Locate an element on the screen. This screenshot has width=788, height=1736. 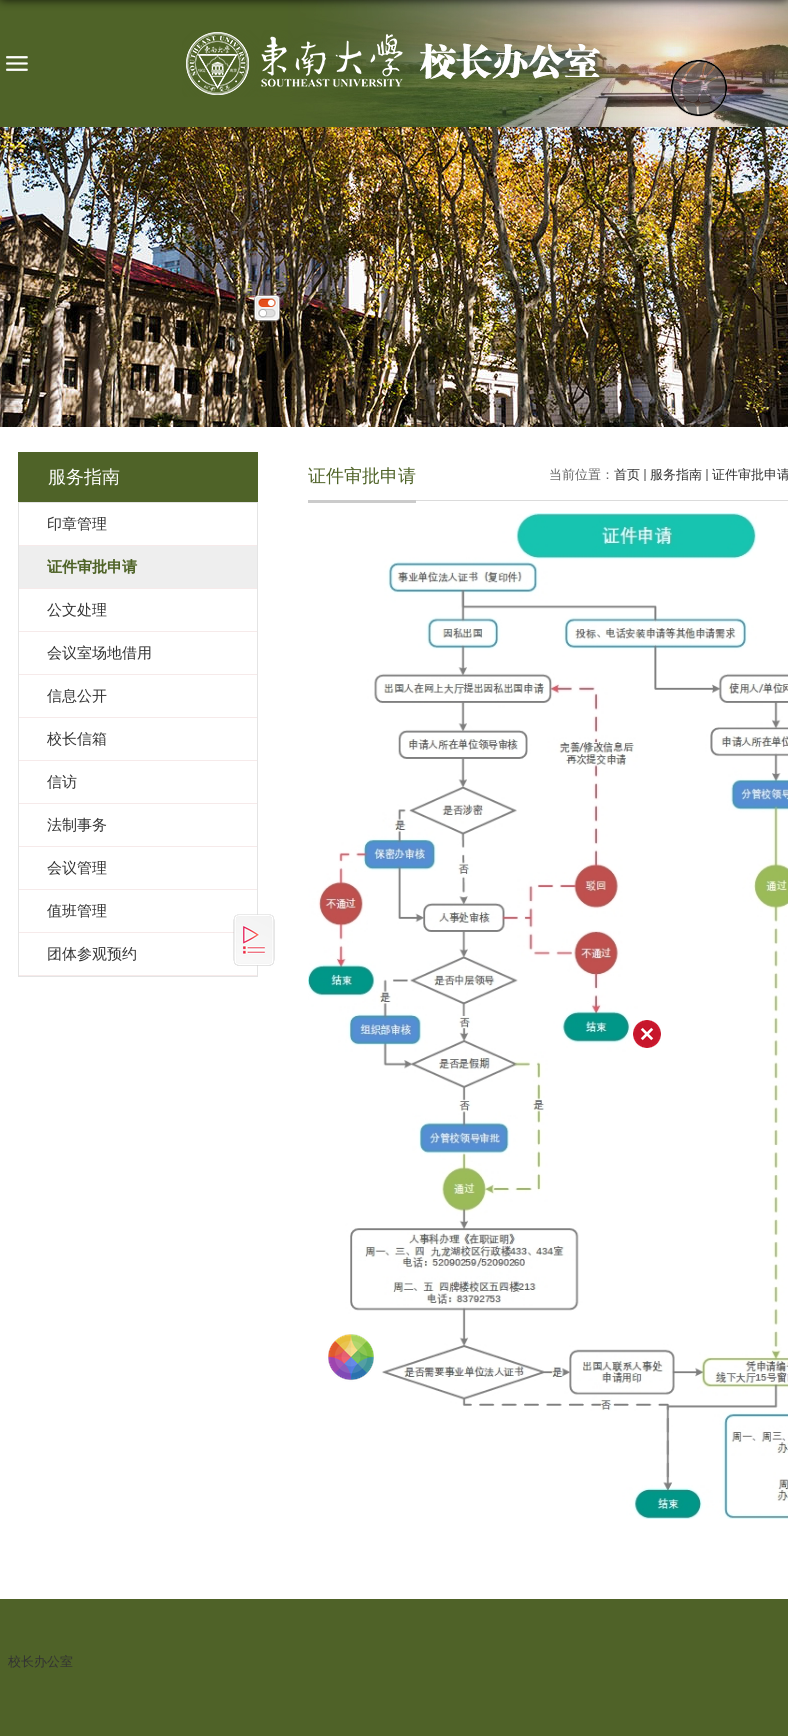
audio playlist file (.scpls format) is located at coordinates (254, 940).